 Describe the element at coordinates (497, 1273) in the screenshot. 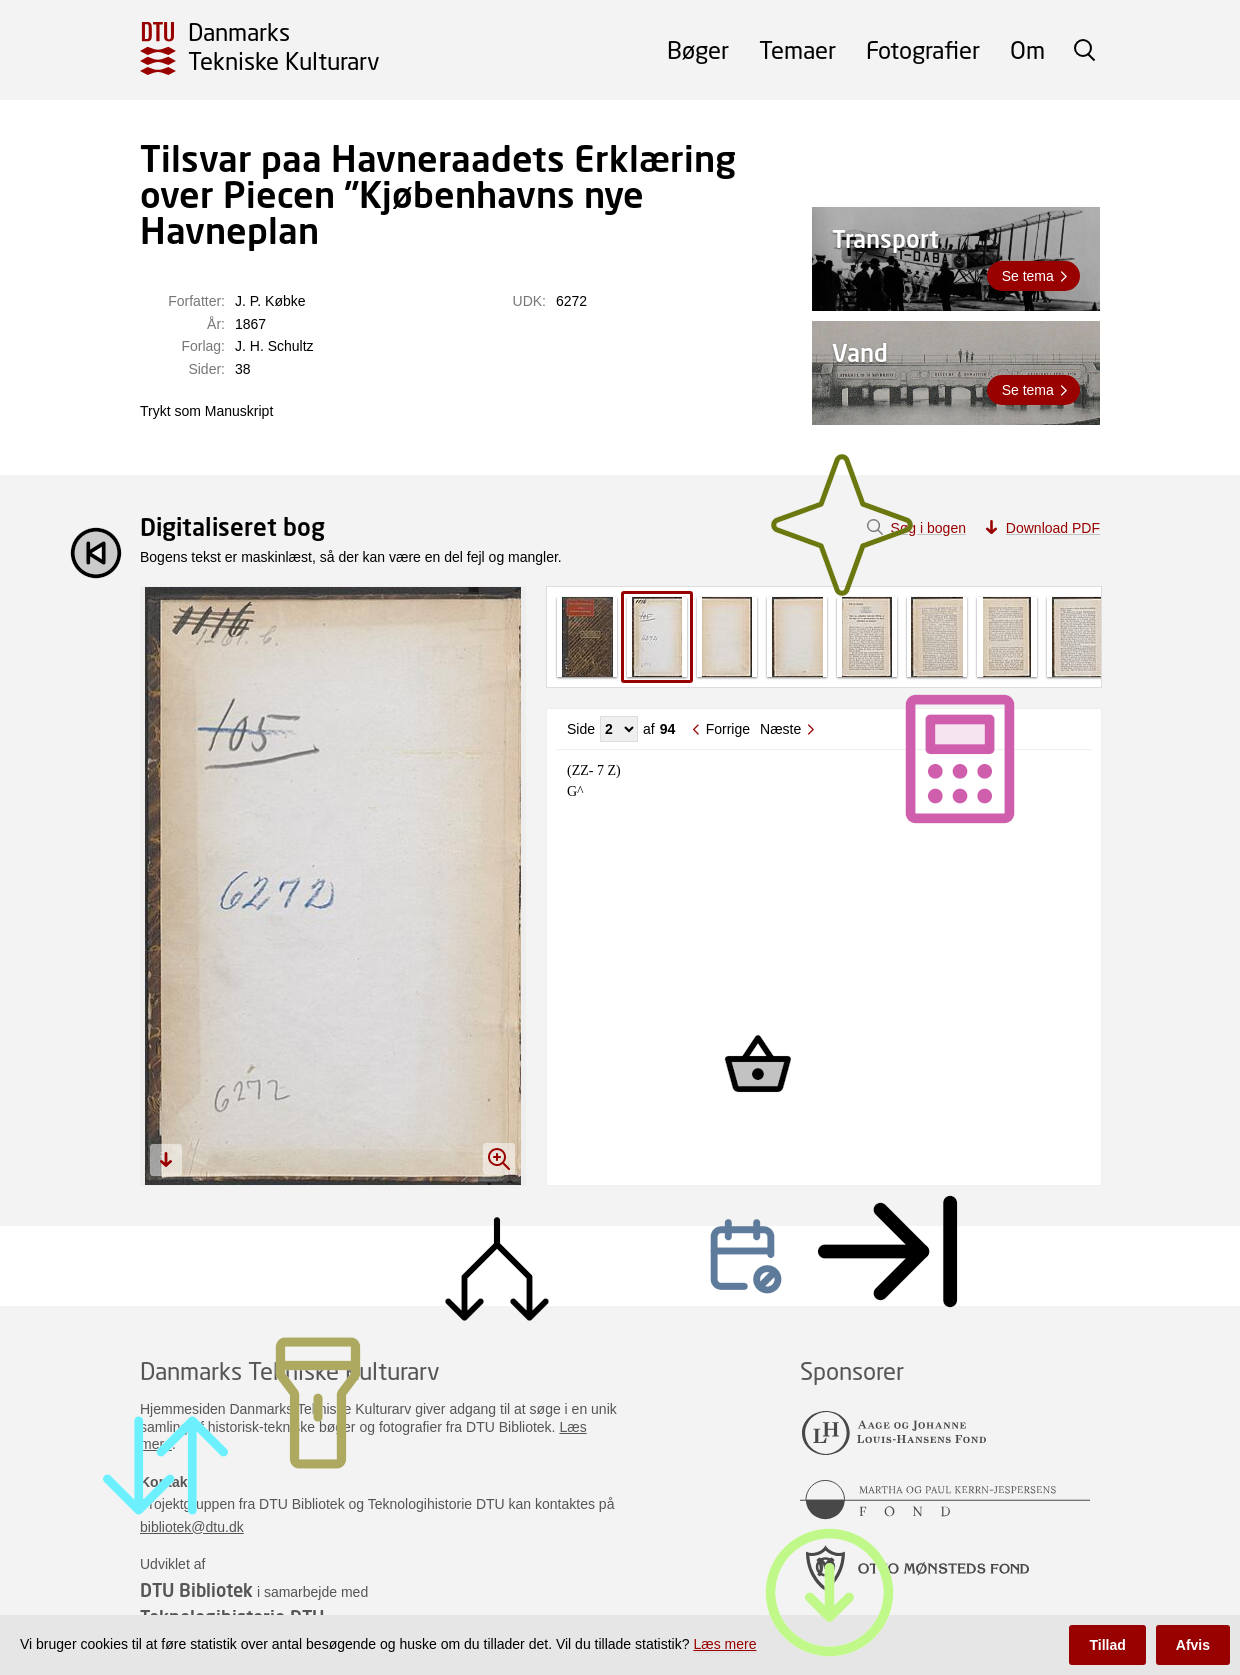

I see `split content into multiple paths` at that location.